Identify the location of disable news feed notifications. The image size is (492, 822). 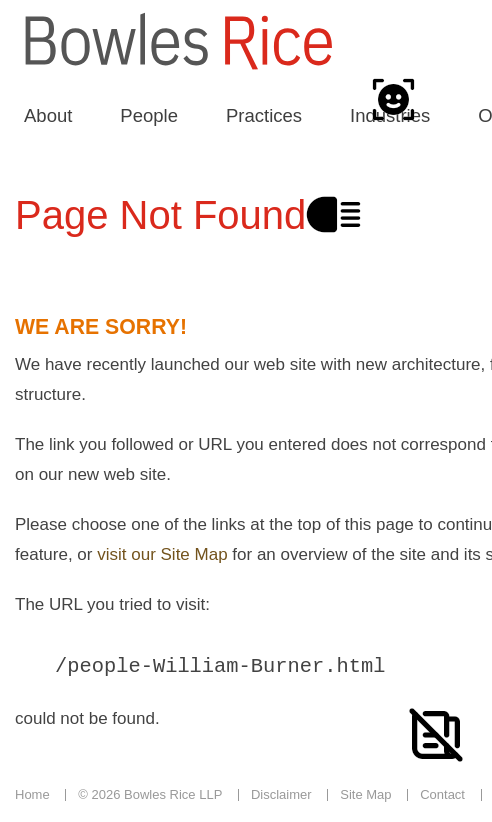
(436, 735).